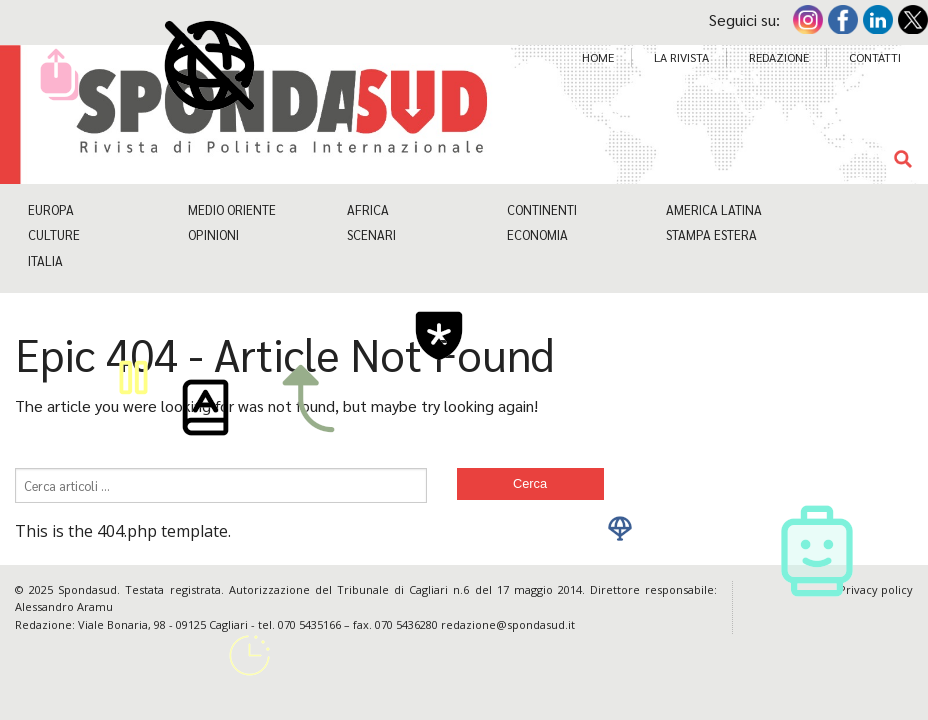 Image resolution: width=928 pixels, height=720 pixels. I want to click on share or export multiple items, so click(59, 74).